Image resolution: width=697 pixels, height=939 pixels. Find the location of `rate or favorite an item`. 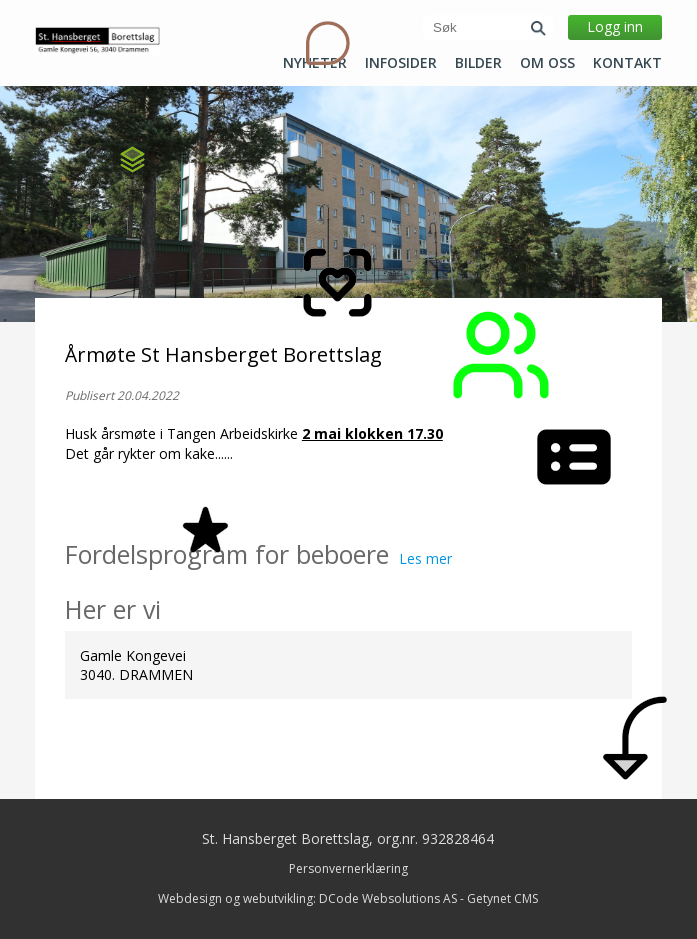

rate or favorite an item is located at coordinates (205, 528).